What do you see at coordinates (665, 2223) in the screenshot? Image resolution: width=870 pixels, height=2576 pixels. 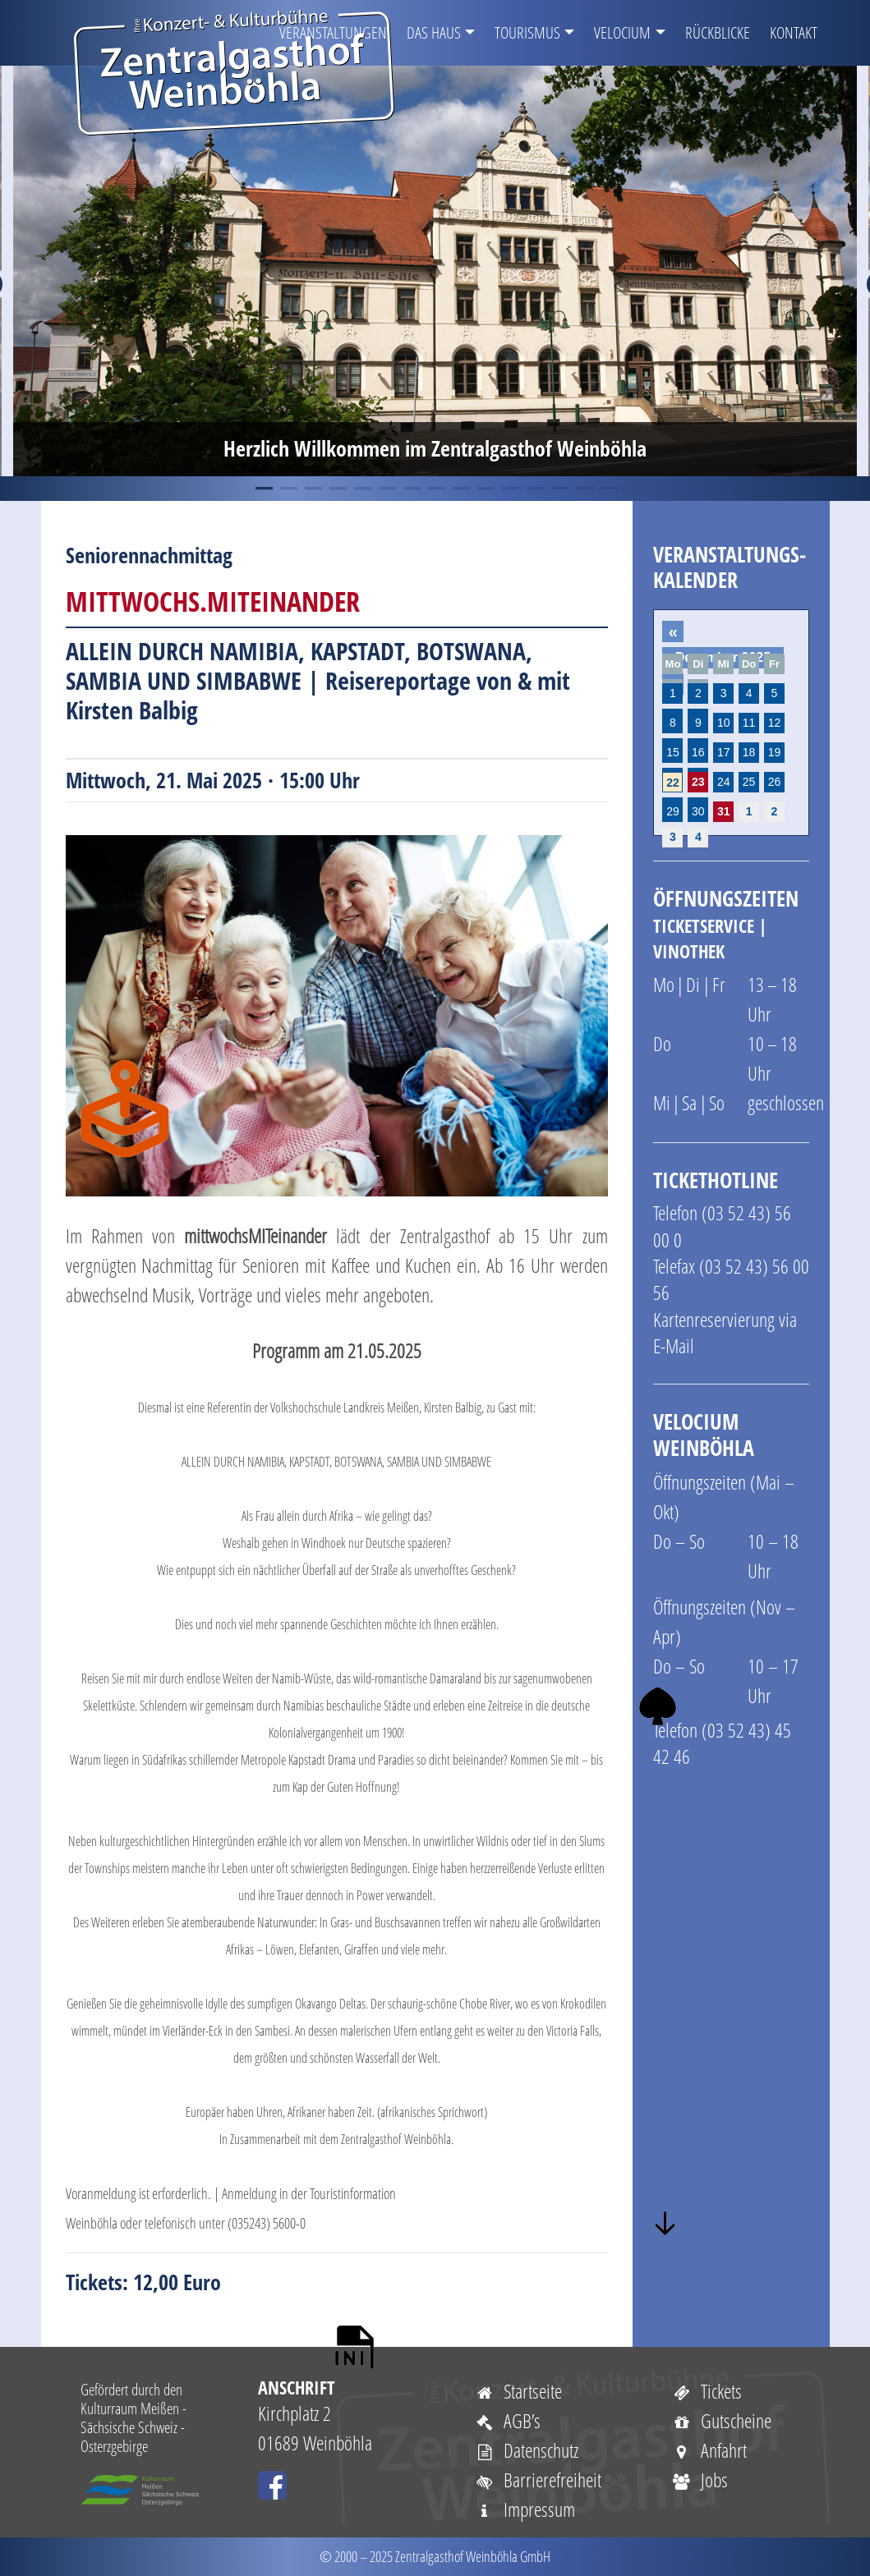 I see `scroll down or view more content` at bounding box center [665, 2223].